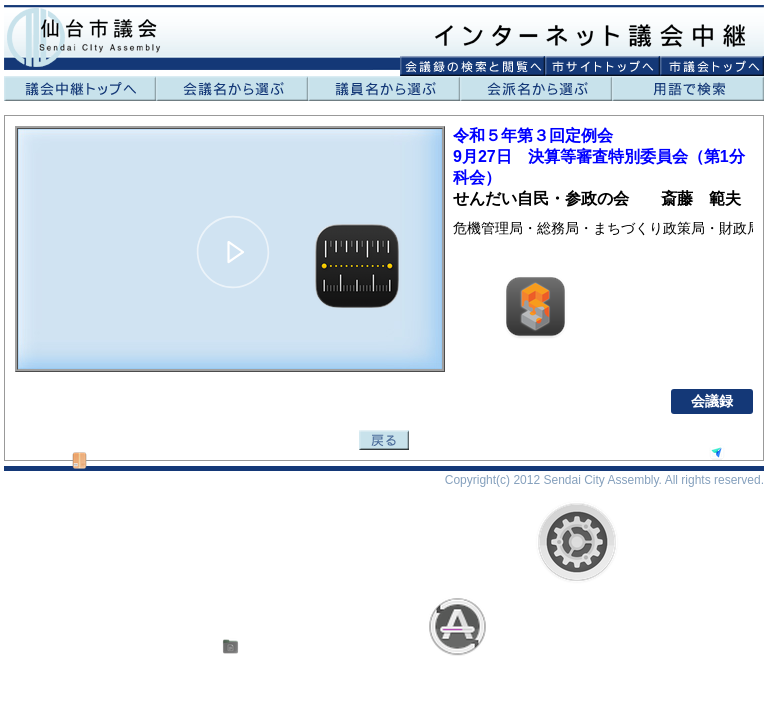 This screenshot has height=720, width=768. Describe the element at coordinates (357, 266) in the screenshot. I see `open the Measure app` at that location.